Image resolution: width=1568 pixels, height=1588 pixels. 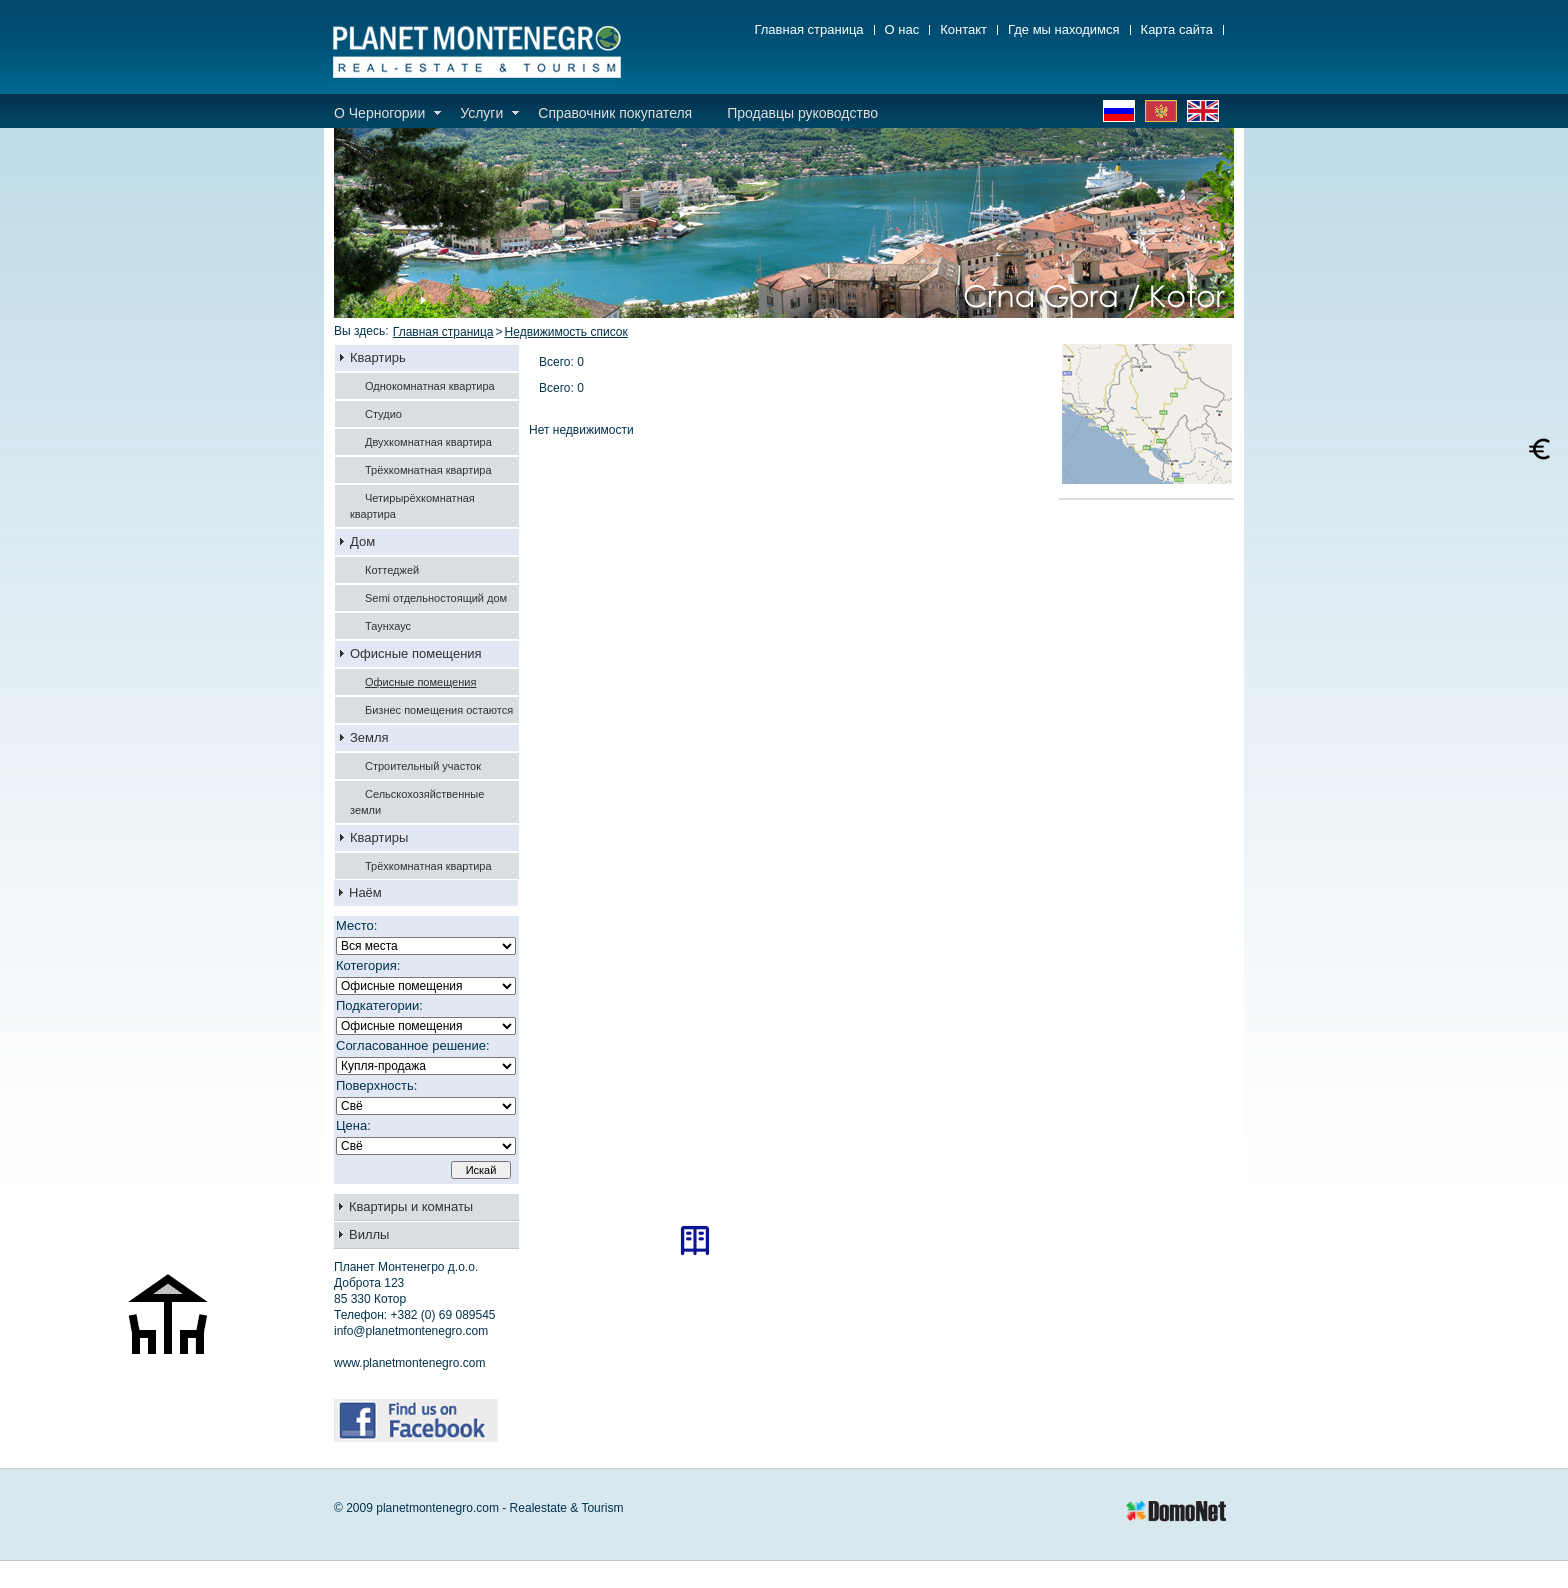 I want to click on view price in euros, so click(x=1540, y=449).